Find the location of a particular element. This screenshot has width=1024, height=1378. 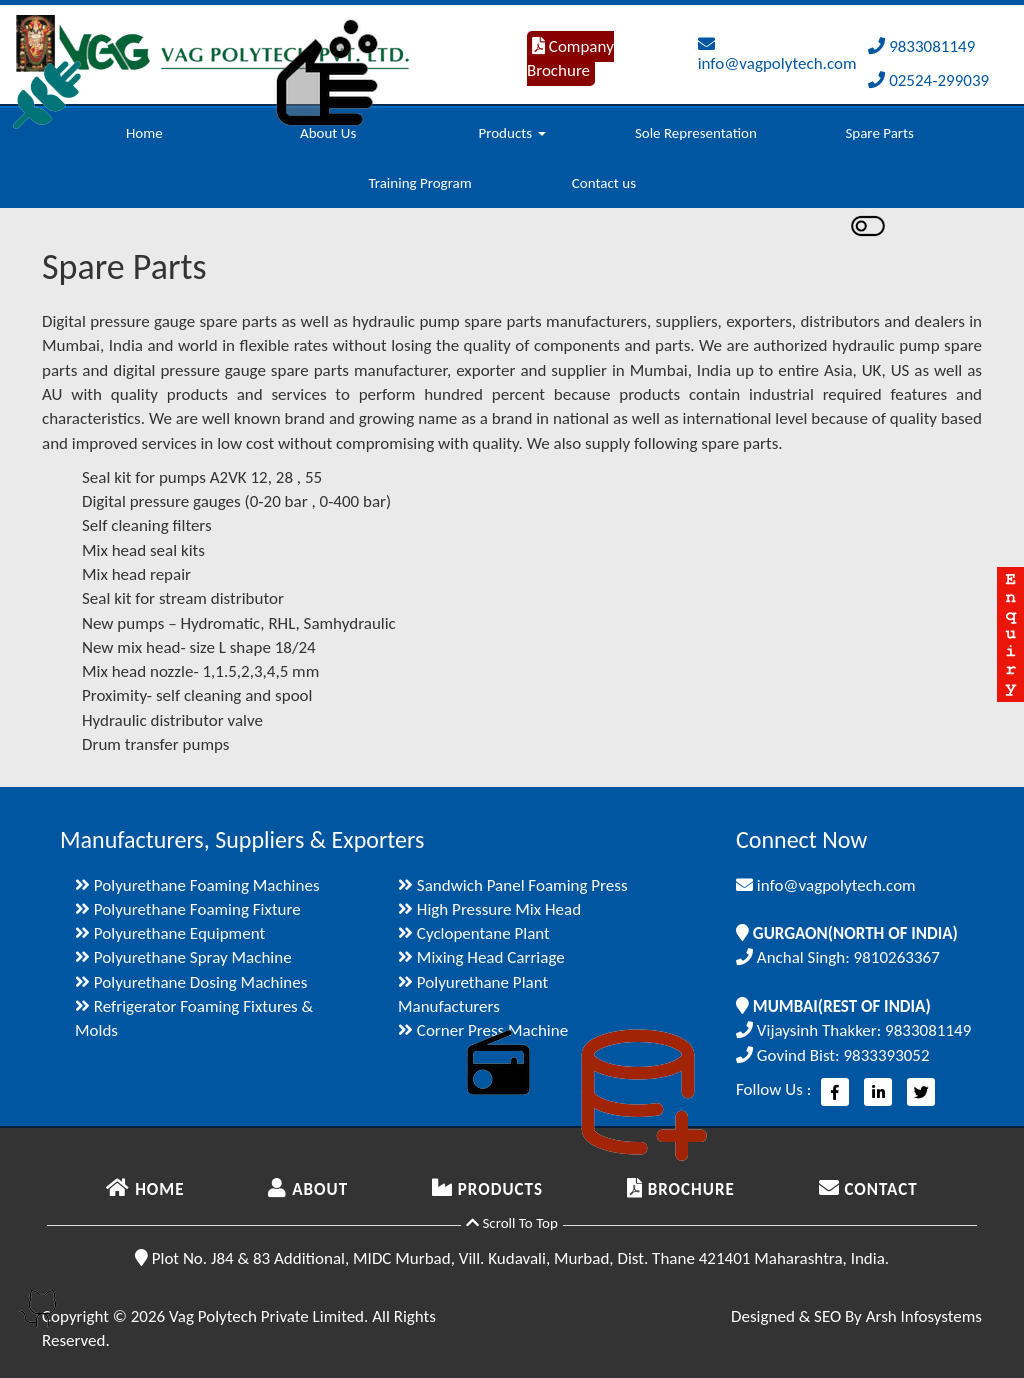

view project on github is located at coordinates (41, 1308).